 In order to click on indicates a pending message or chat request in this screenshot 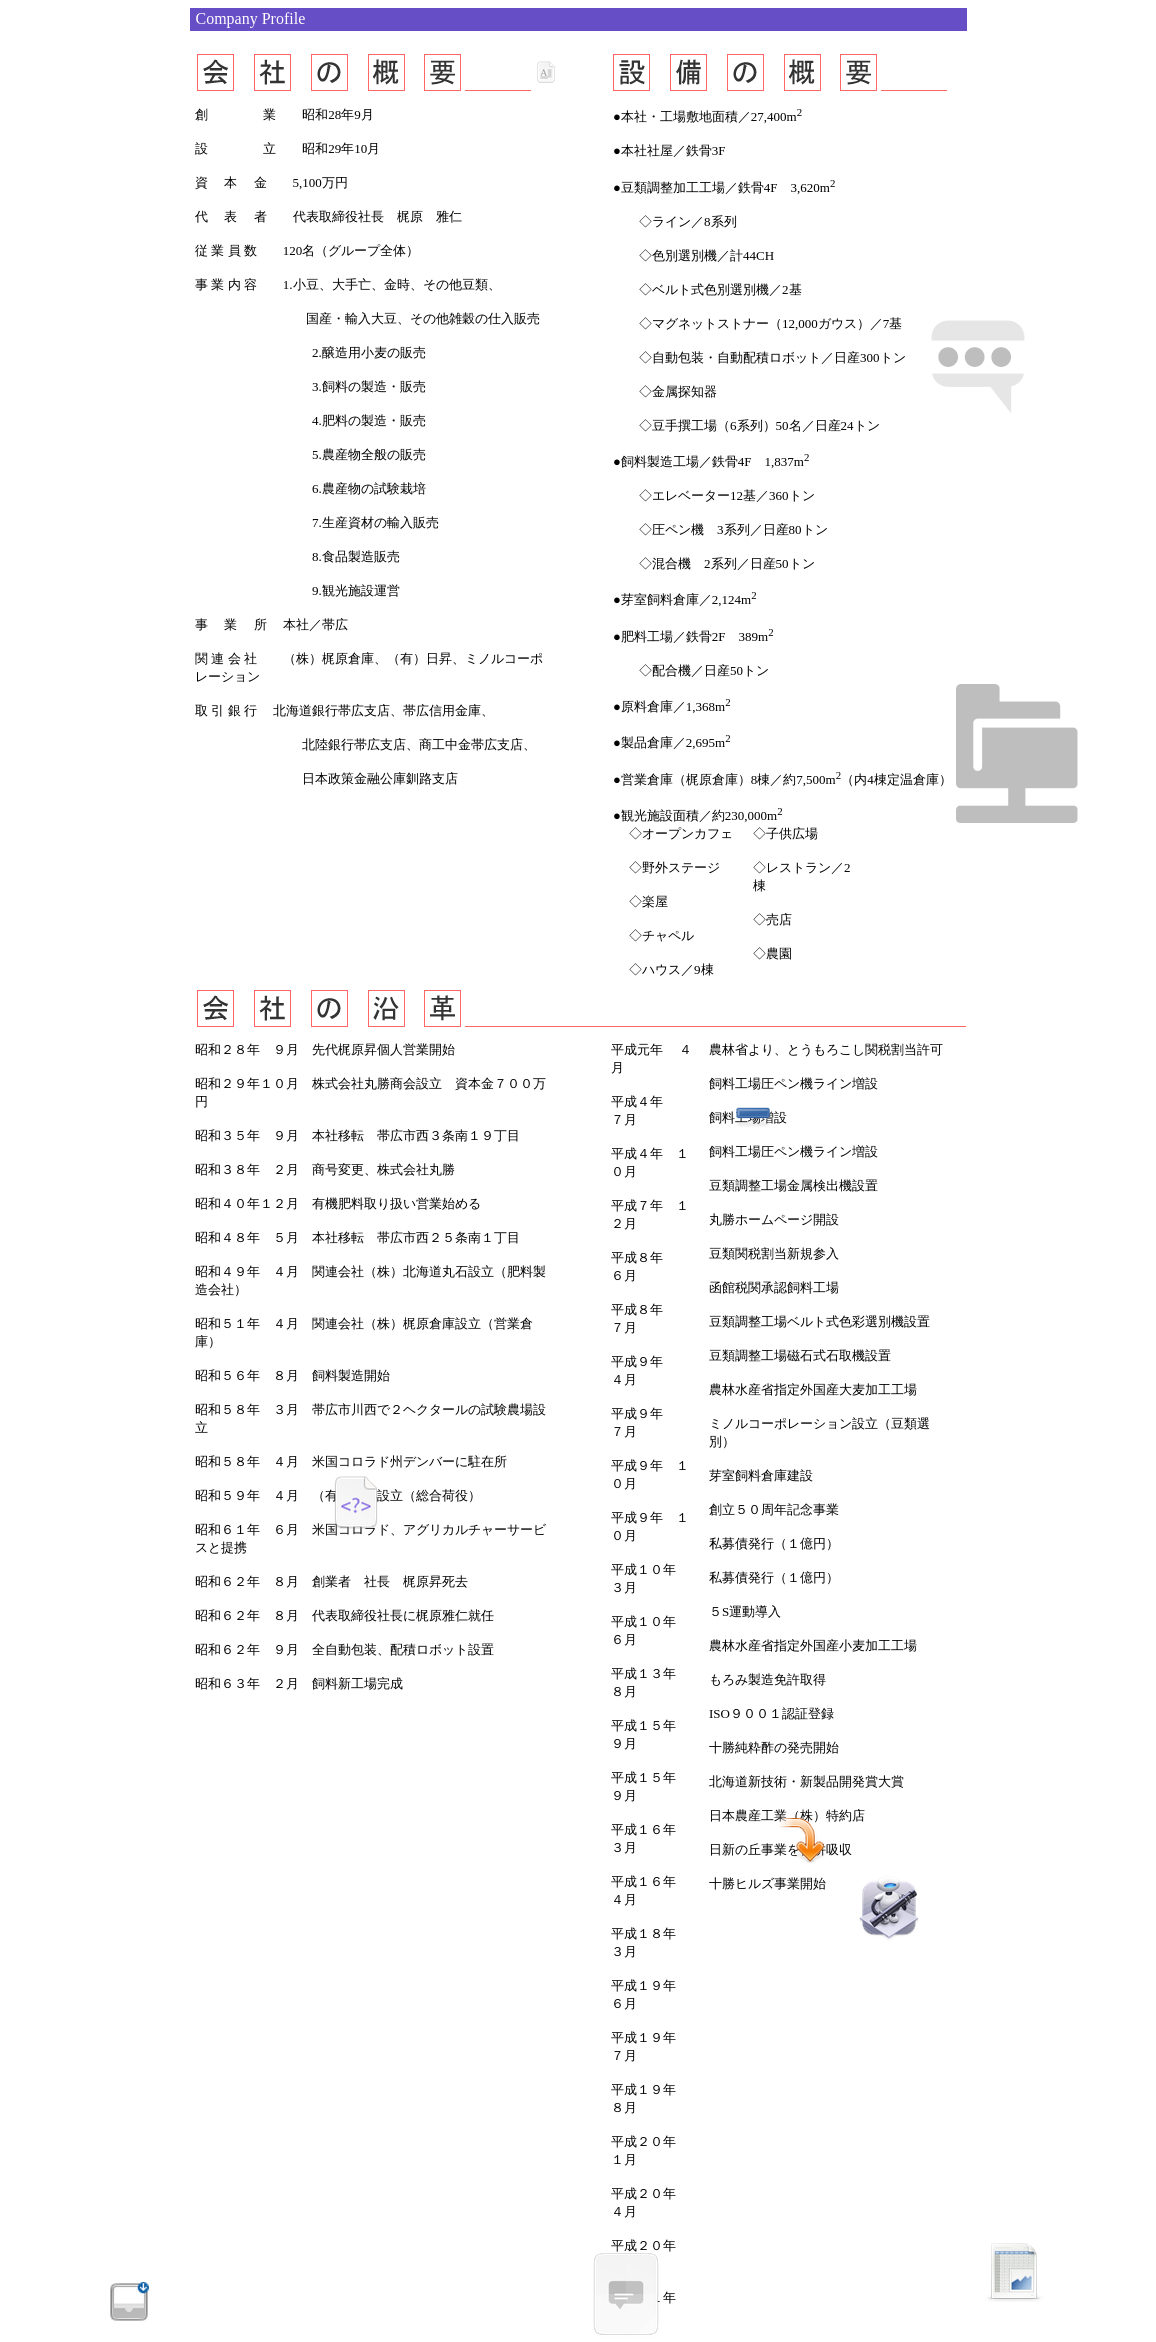, I will do `click(978, 367)`.